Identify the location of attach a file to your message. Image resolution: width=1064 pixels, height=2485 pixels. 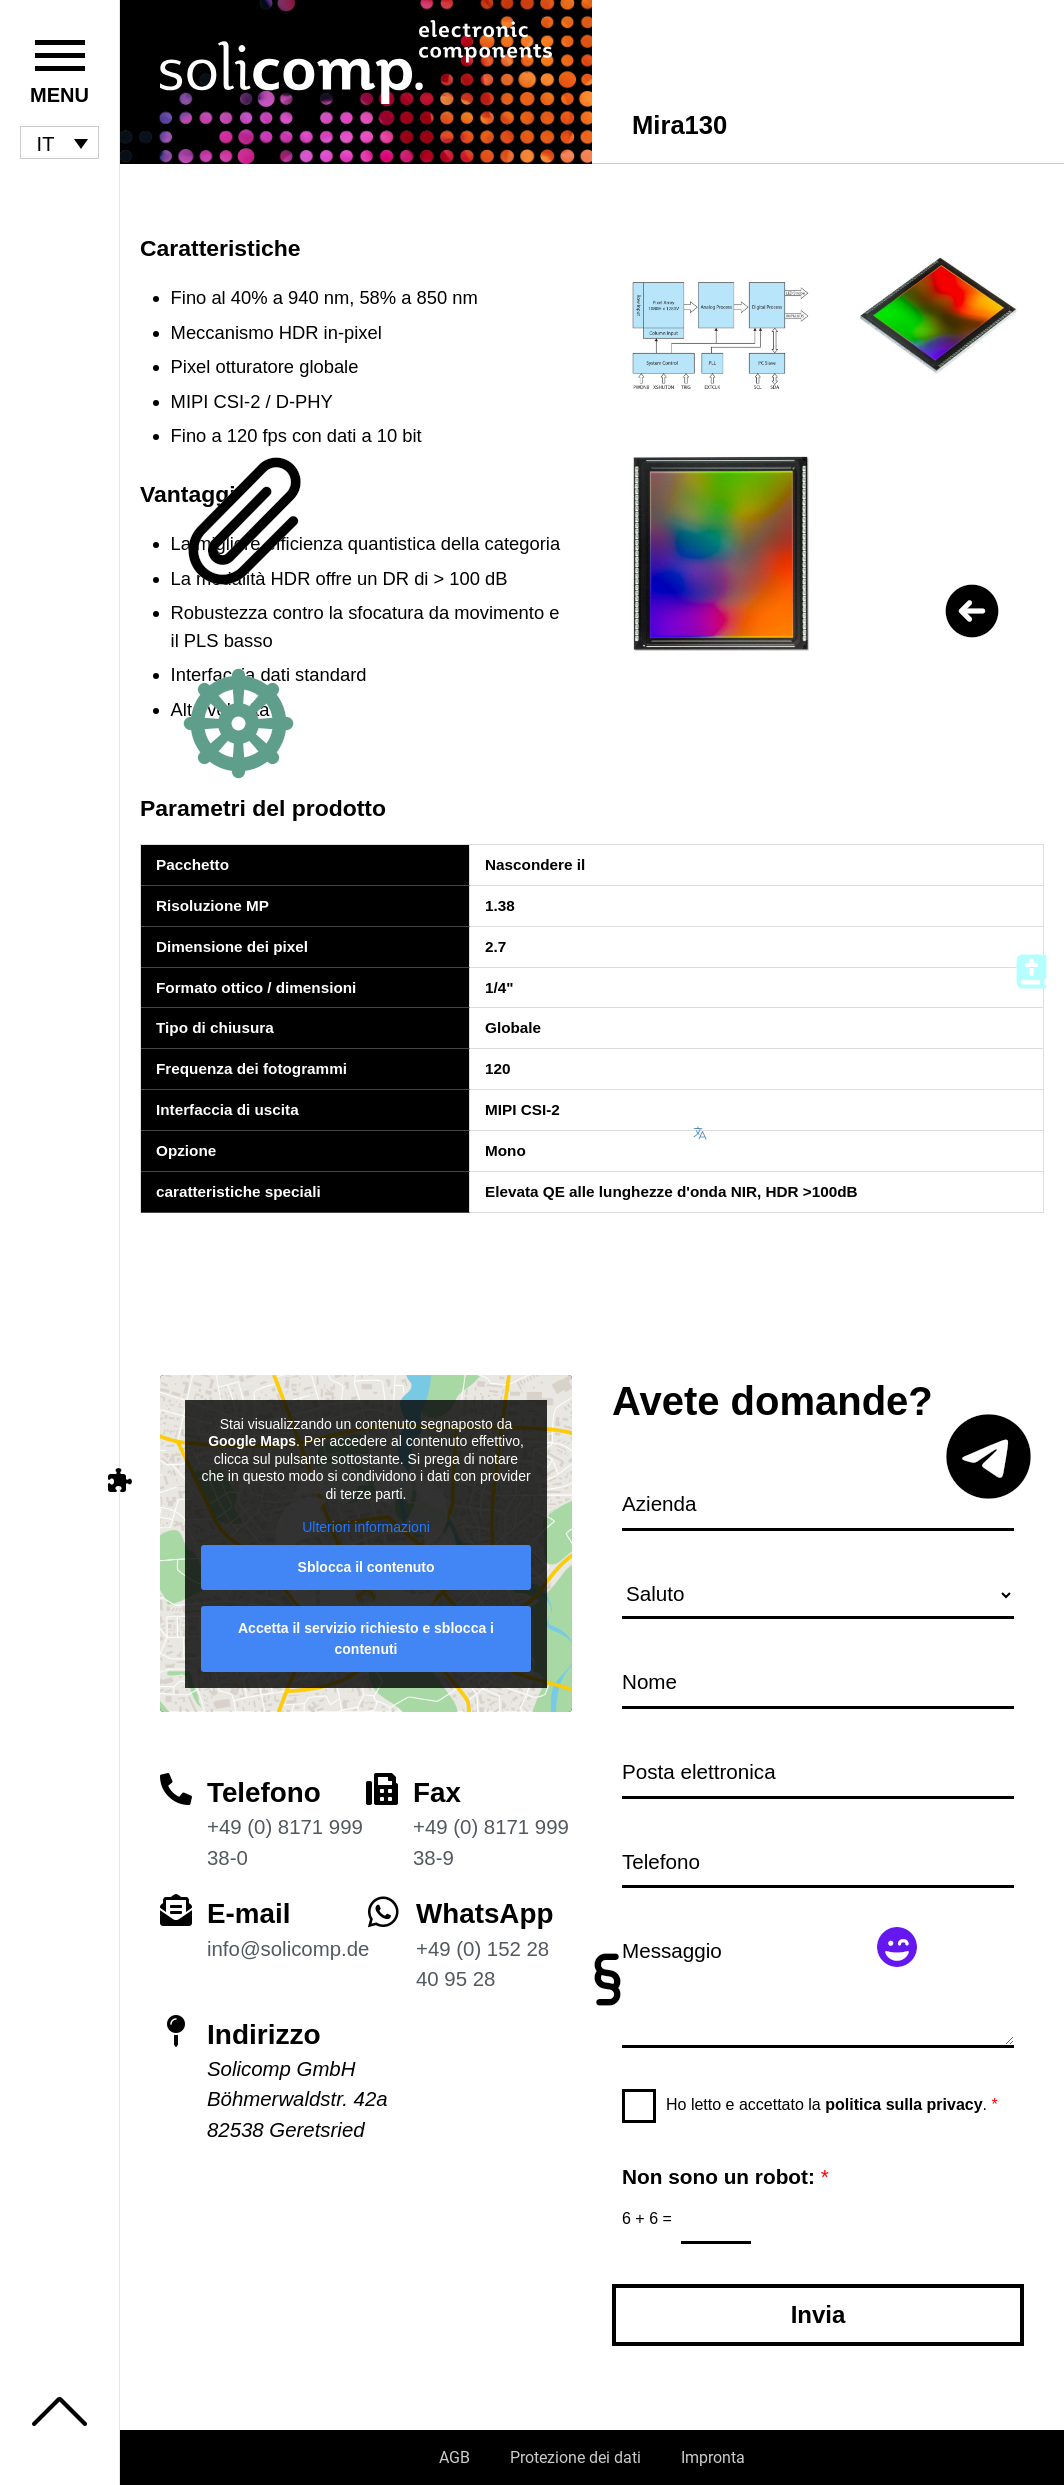
(247, 521).